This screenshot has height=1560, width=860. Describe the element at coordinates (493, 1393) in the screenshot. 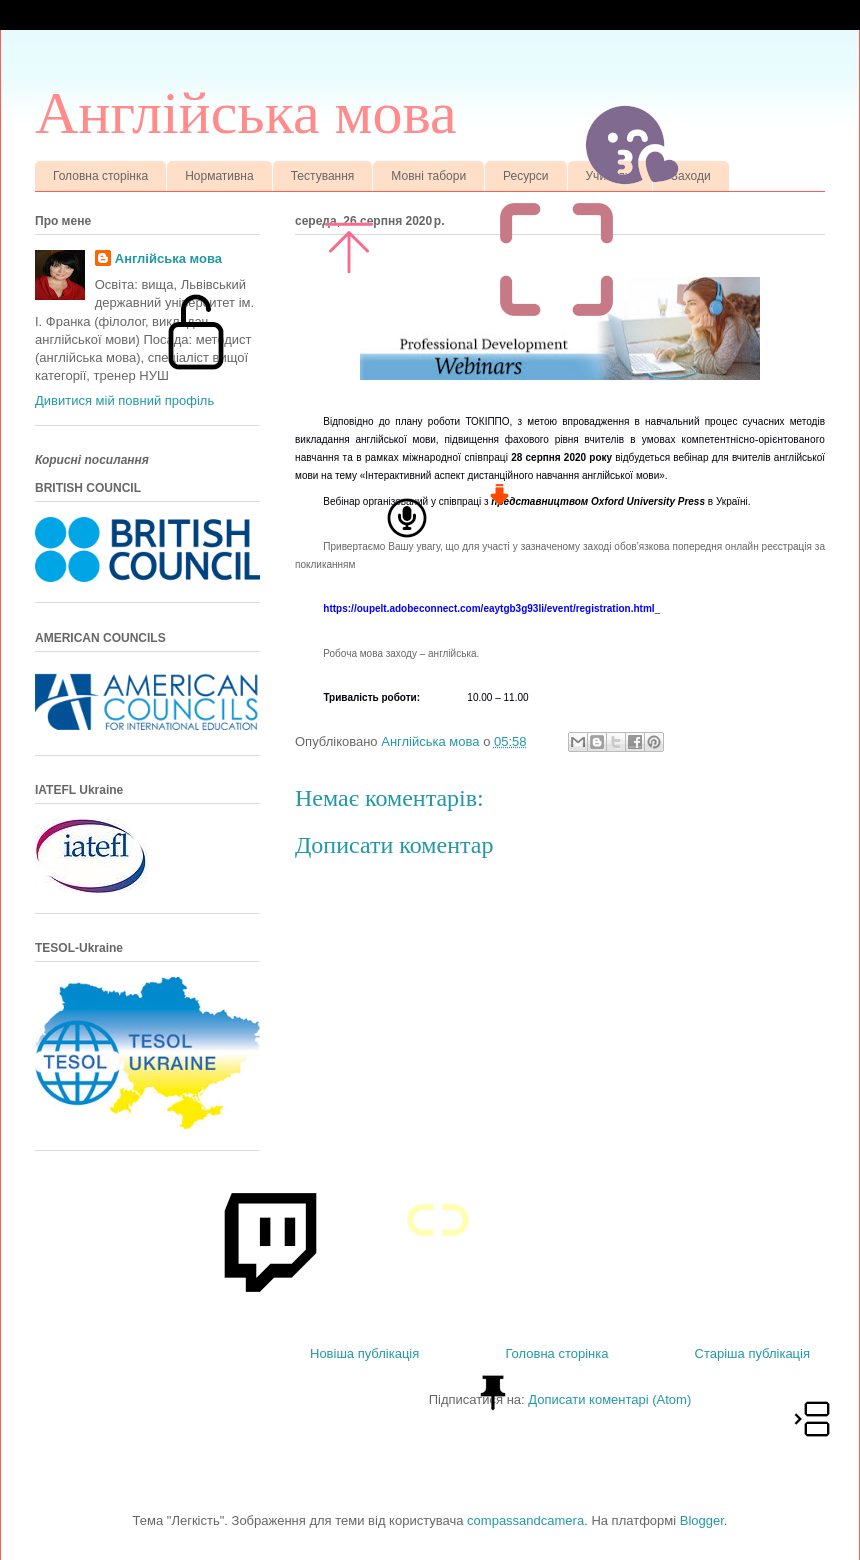

I see `pin item to keep it visible` at that location.